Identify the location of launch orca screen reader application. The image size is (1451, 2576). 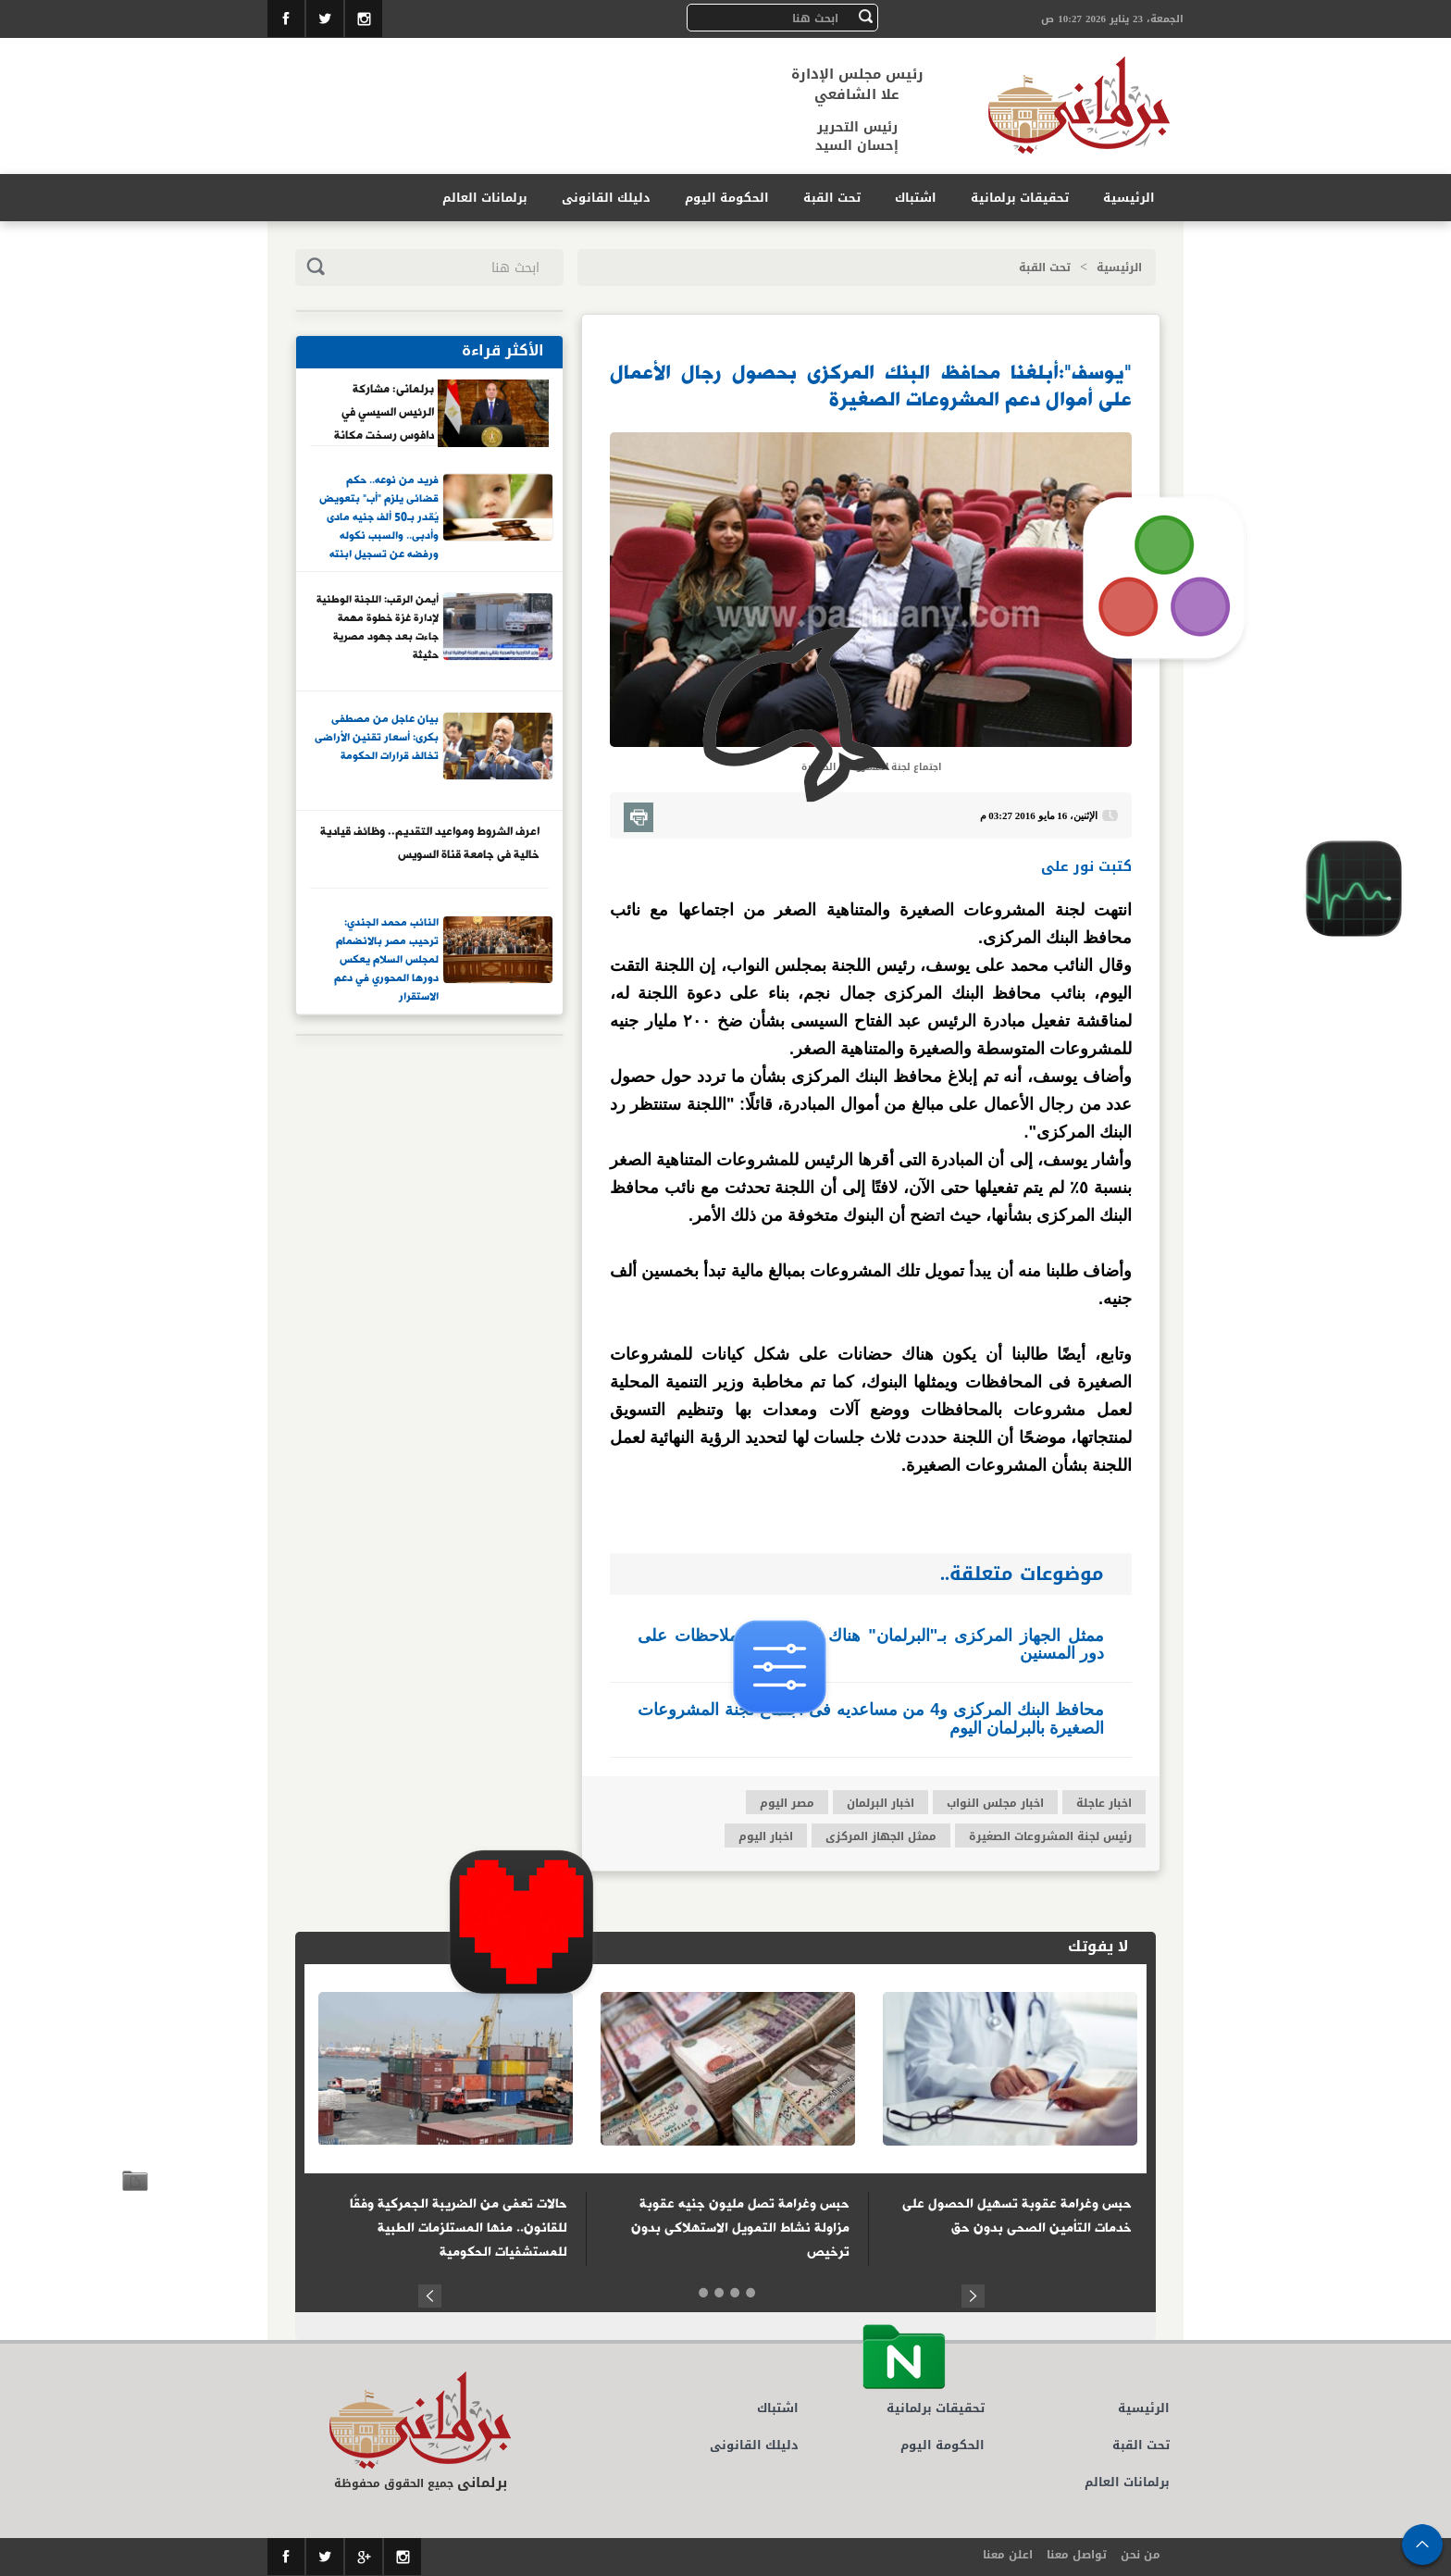
(793, 715).